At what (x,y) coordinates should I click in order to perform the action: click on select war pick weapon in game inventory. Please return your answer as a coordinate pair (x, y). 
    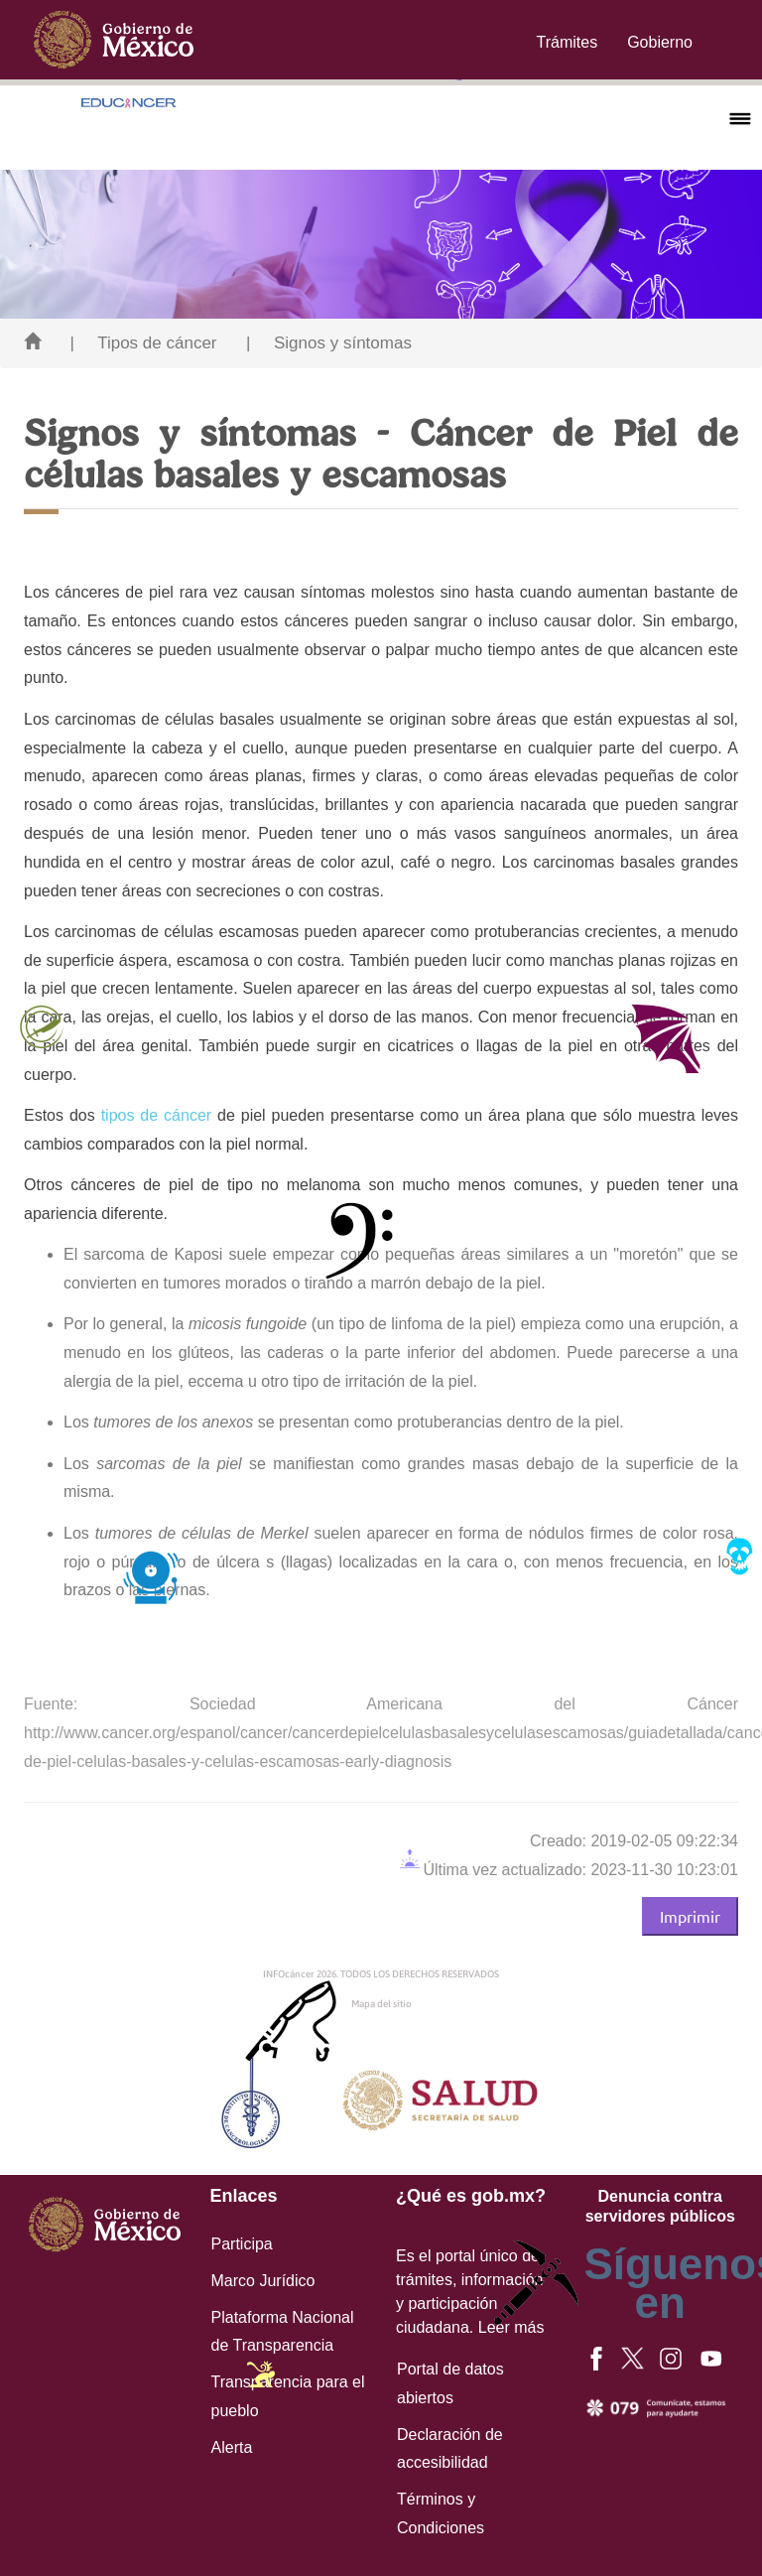
    Looking at the image, I should click on (536, 2282).